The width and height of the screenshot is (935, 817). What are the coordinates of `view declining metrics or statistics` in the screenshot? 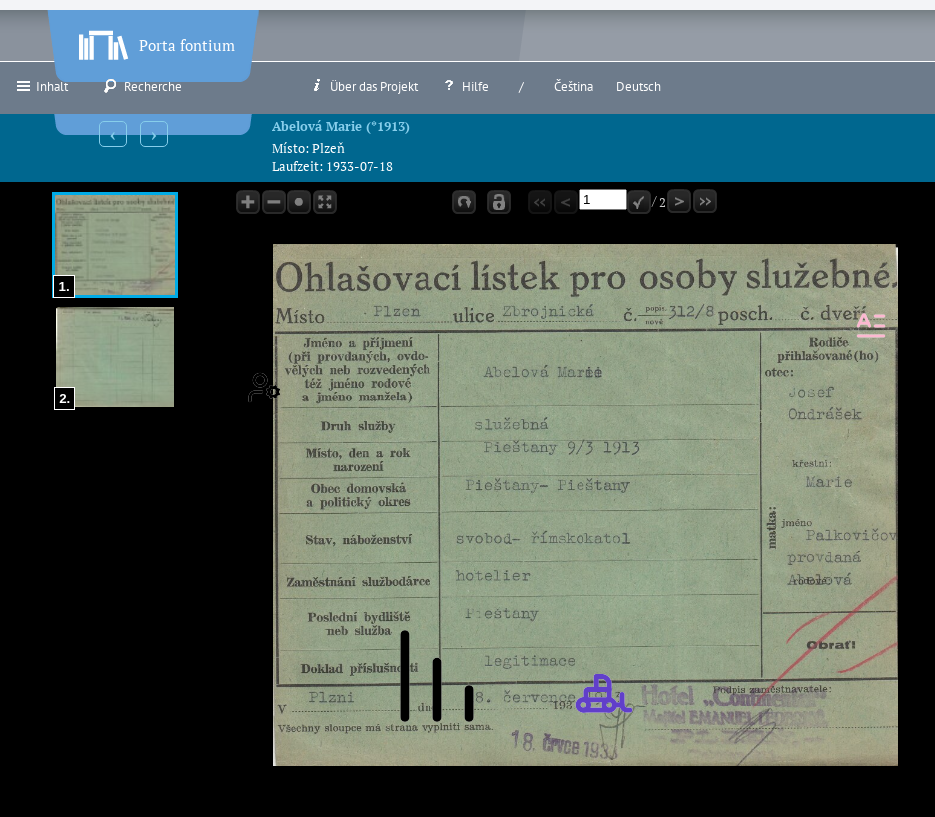 It's located at (437, 676).